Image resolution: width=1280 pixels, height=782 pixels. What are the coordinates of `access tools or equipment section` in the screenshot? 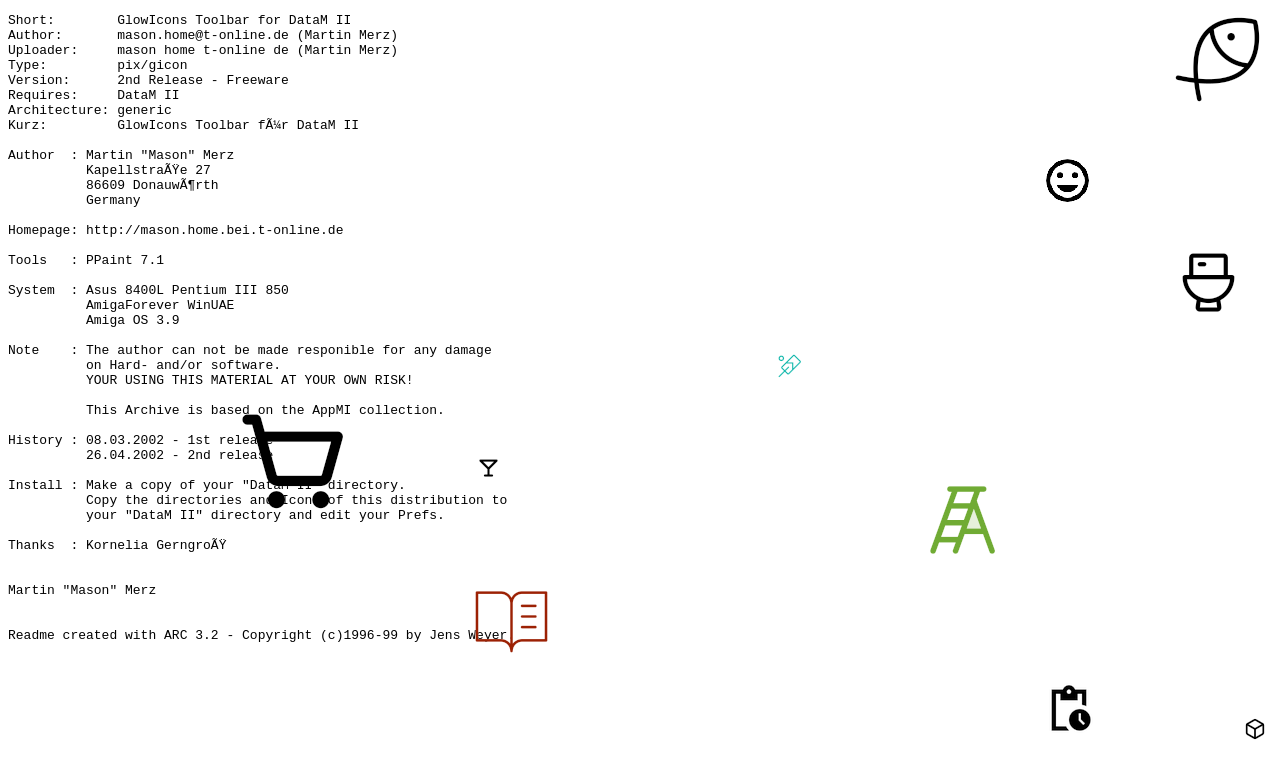 It's located at (964, 520).